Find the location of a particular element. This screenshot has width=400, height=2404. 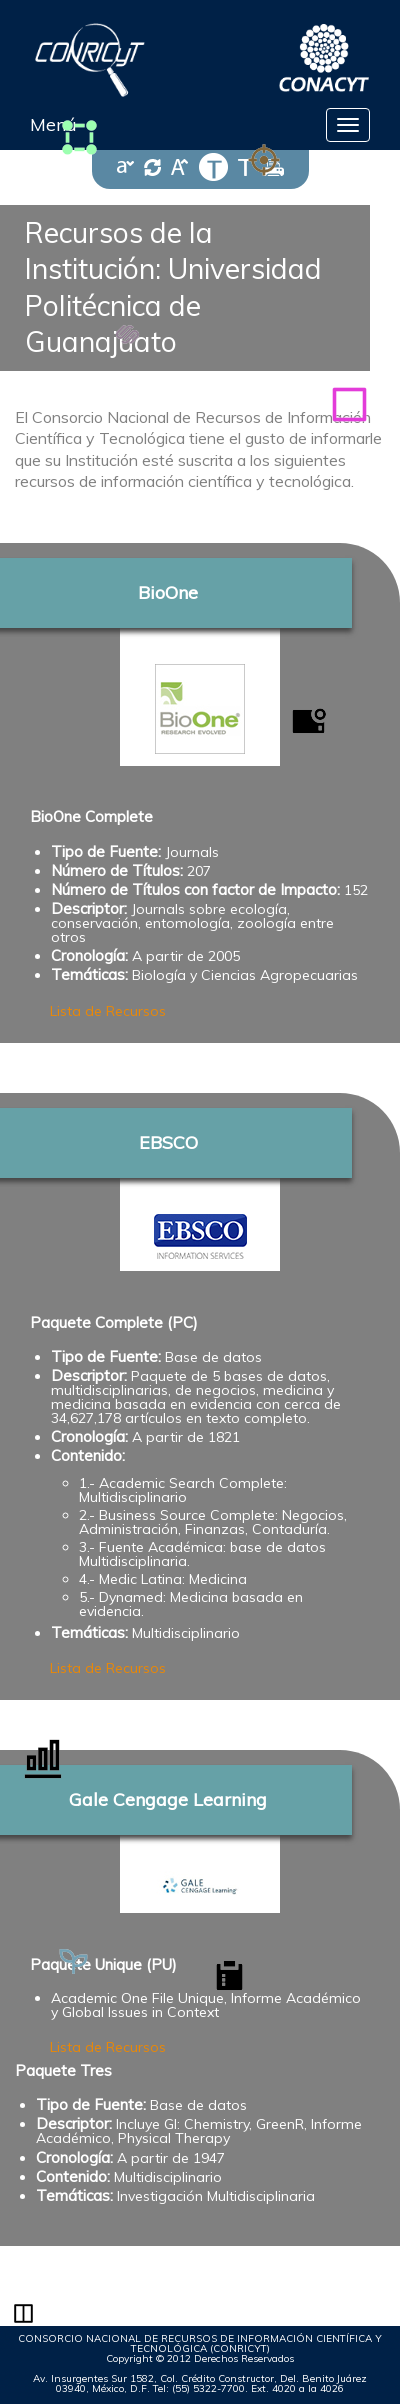

open numbers spreadsheet app is located at coordinates (42, 1759).